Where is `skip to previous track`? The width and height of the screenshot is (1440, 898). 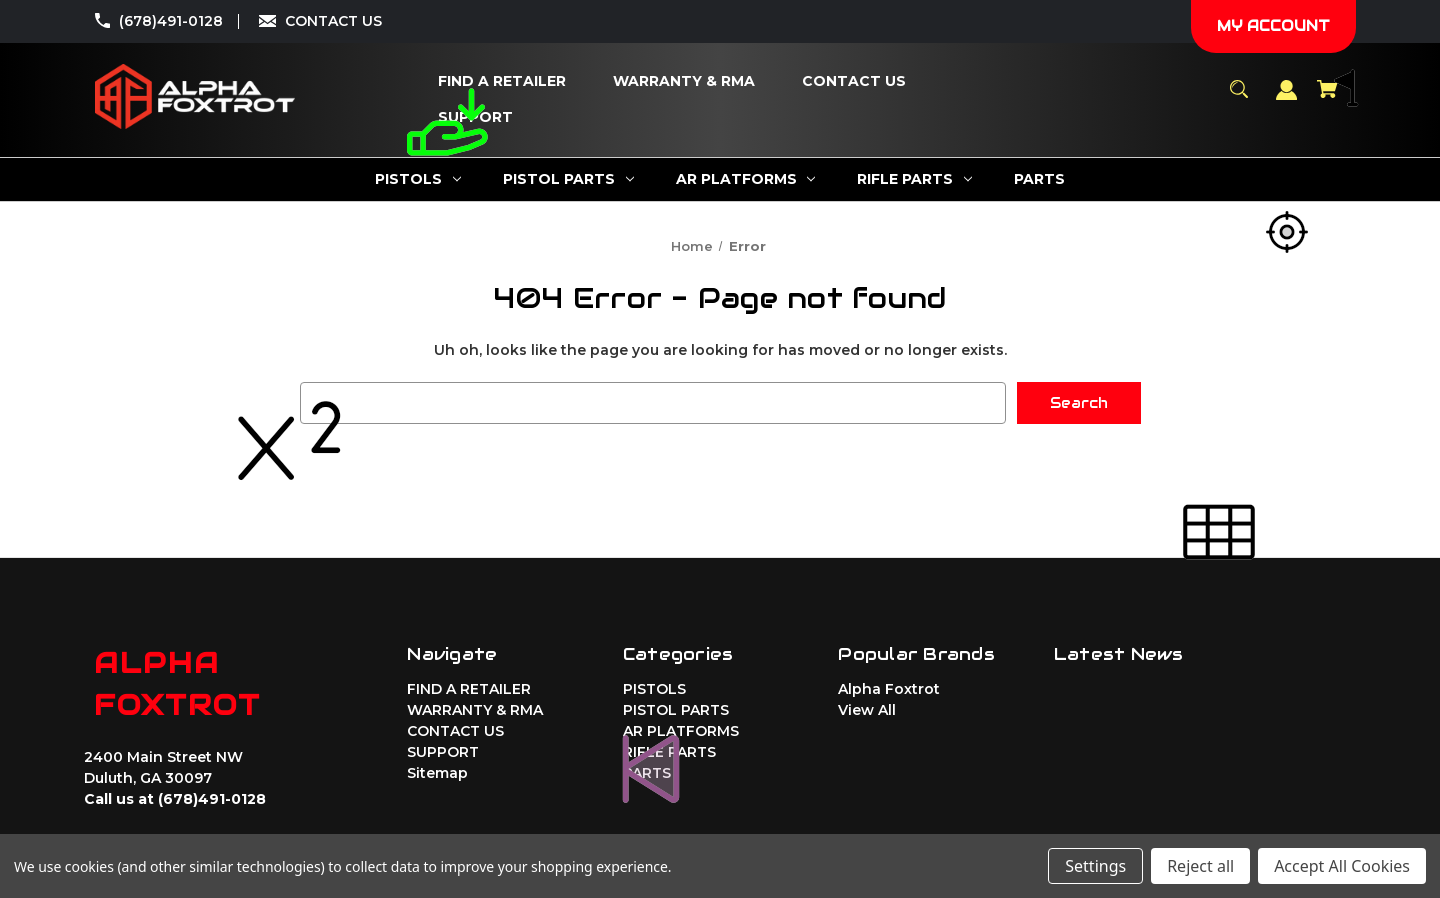
skip to previous track is located at coordinates (651, 769).